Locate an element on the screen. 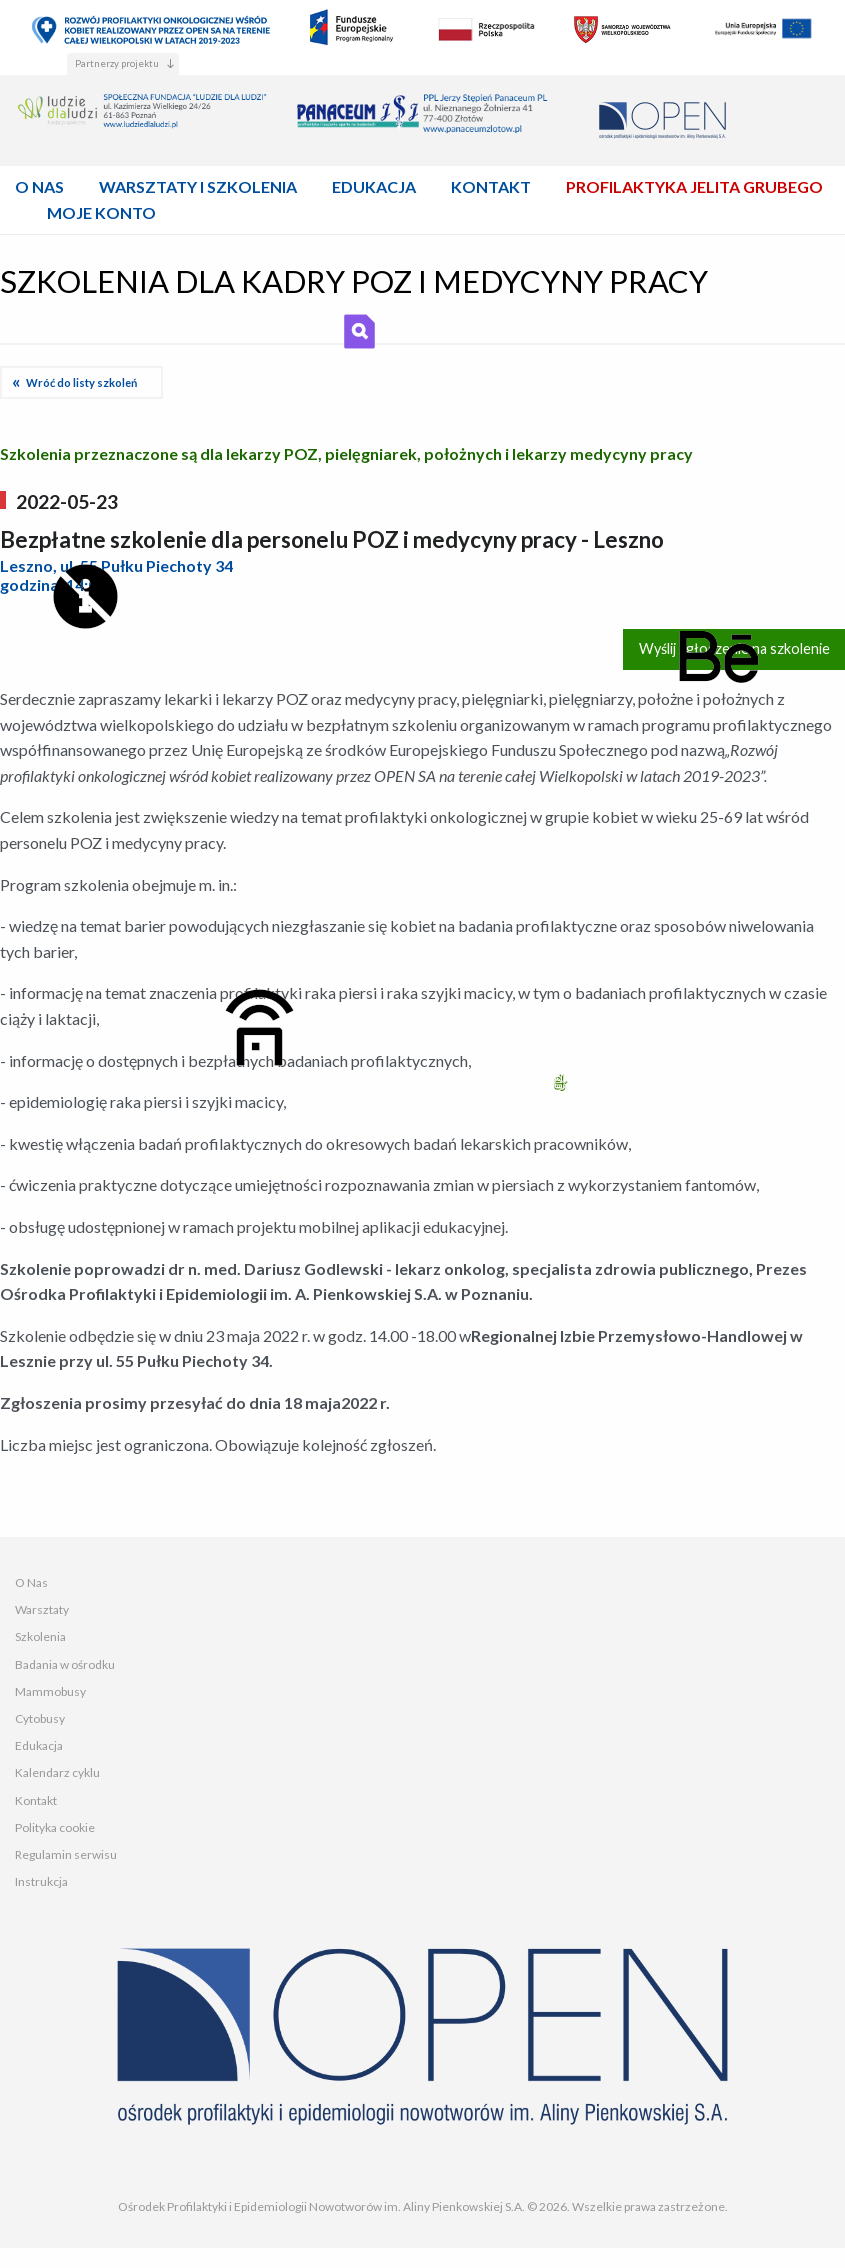 The image size is (845, 2268). information or help is unavailable is located at coordinates (85, 596).